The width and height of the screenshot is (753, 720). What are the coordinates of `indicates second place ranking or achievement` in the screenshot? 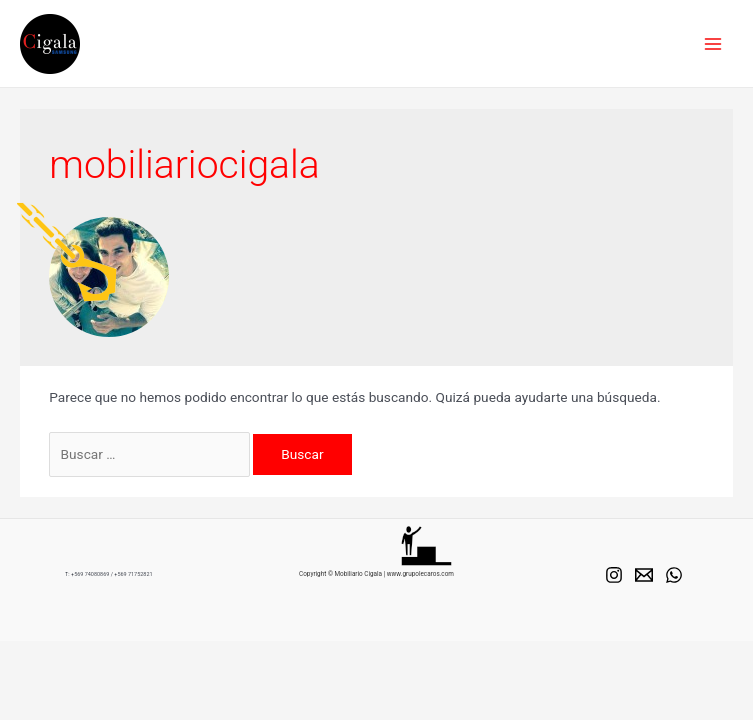 It's located at (426, 540).